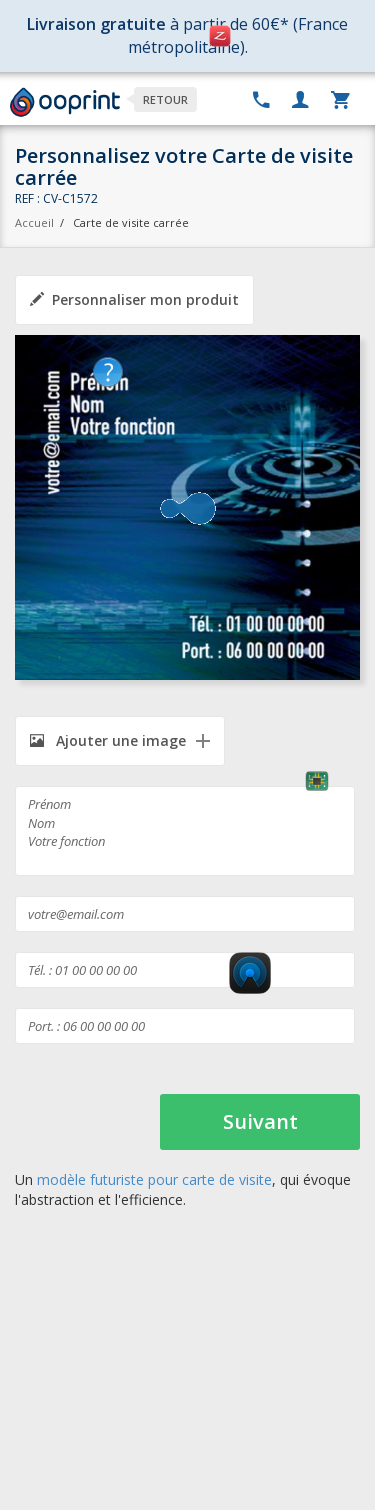 Image resolution: width=375 pixels, height=1510 pixels. What do you see at coordinates (108, 372) in the screenshot?
I see `access help and support documentation` at bounding box center [108, 372].